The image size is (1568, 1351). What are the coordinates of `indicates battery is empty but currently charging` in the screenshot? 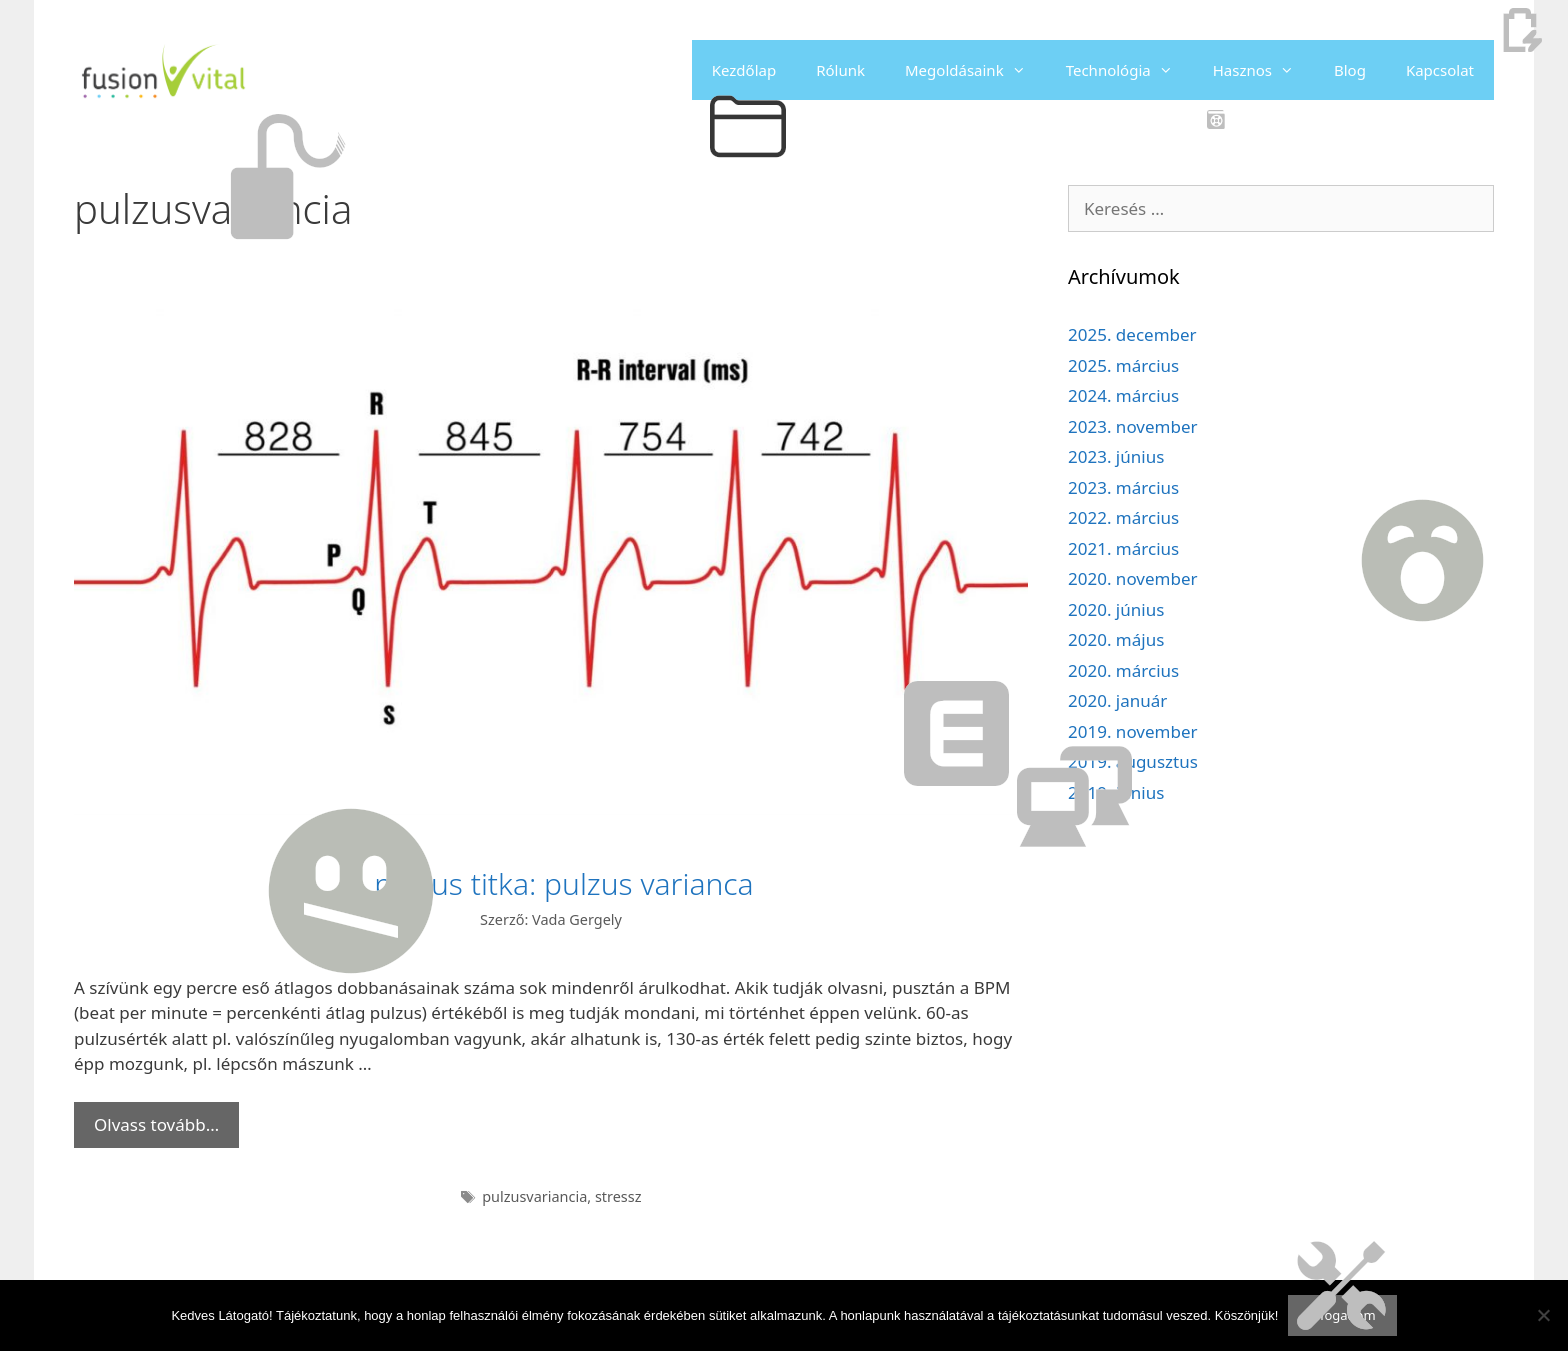 It's located at (1520, 30).